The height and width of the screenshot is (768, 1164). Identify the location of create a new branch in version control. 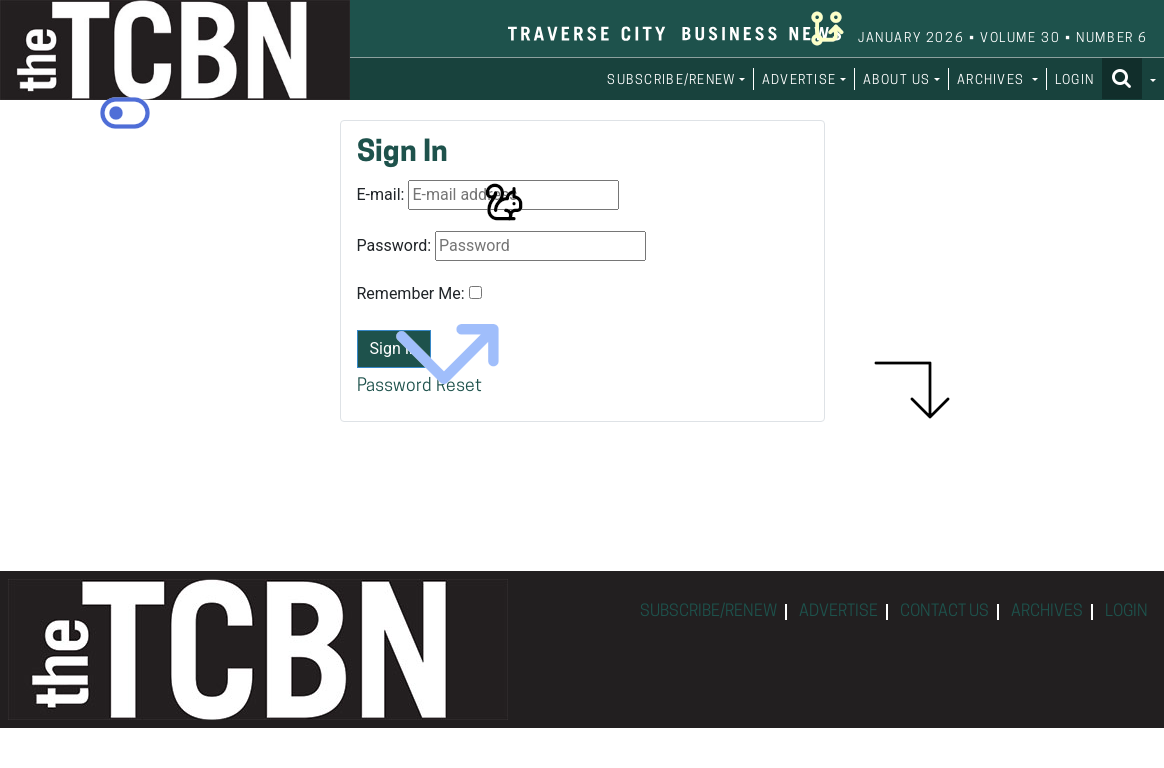
(826, 28).